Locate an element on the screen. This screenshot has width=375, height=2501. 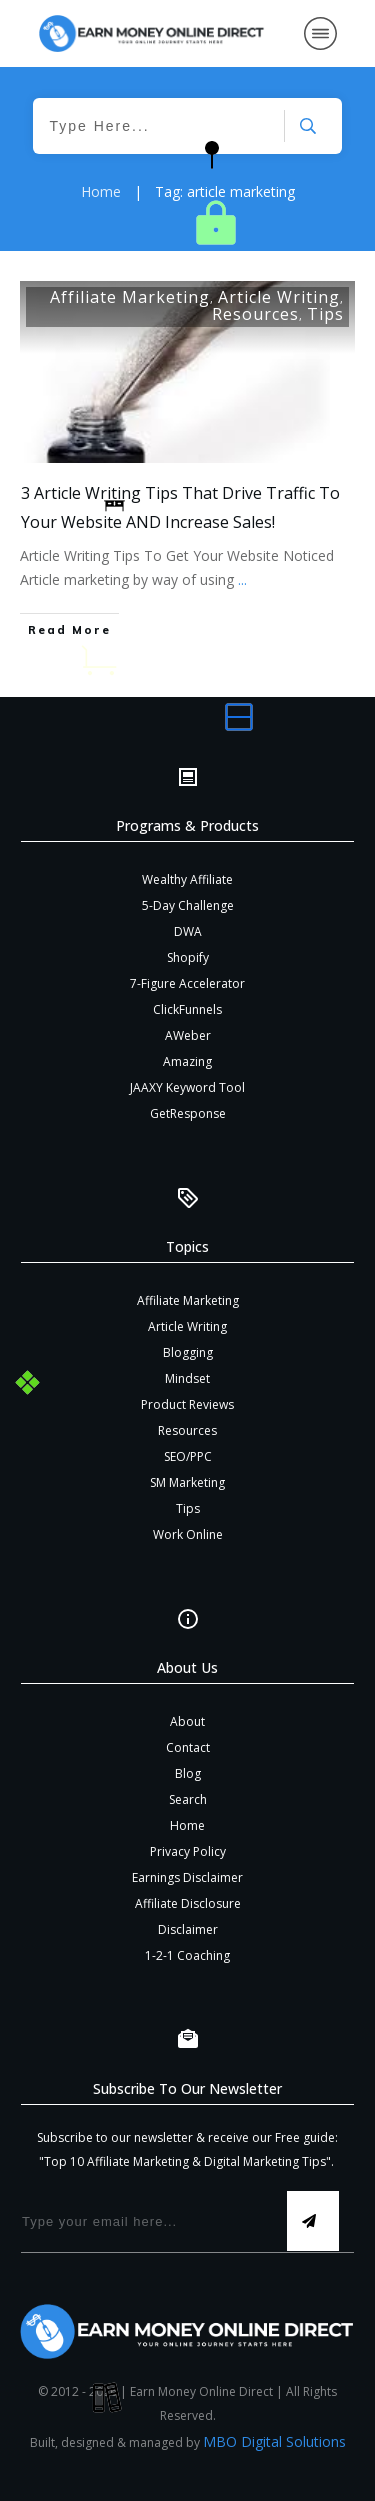
access your library or book collection is located at coordinates (106, 2398).